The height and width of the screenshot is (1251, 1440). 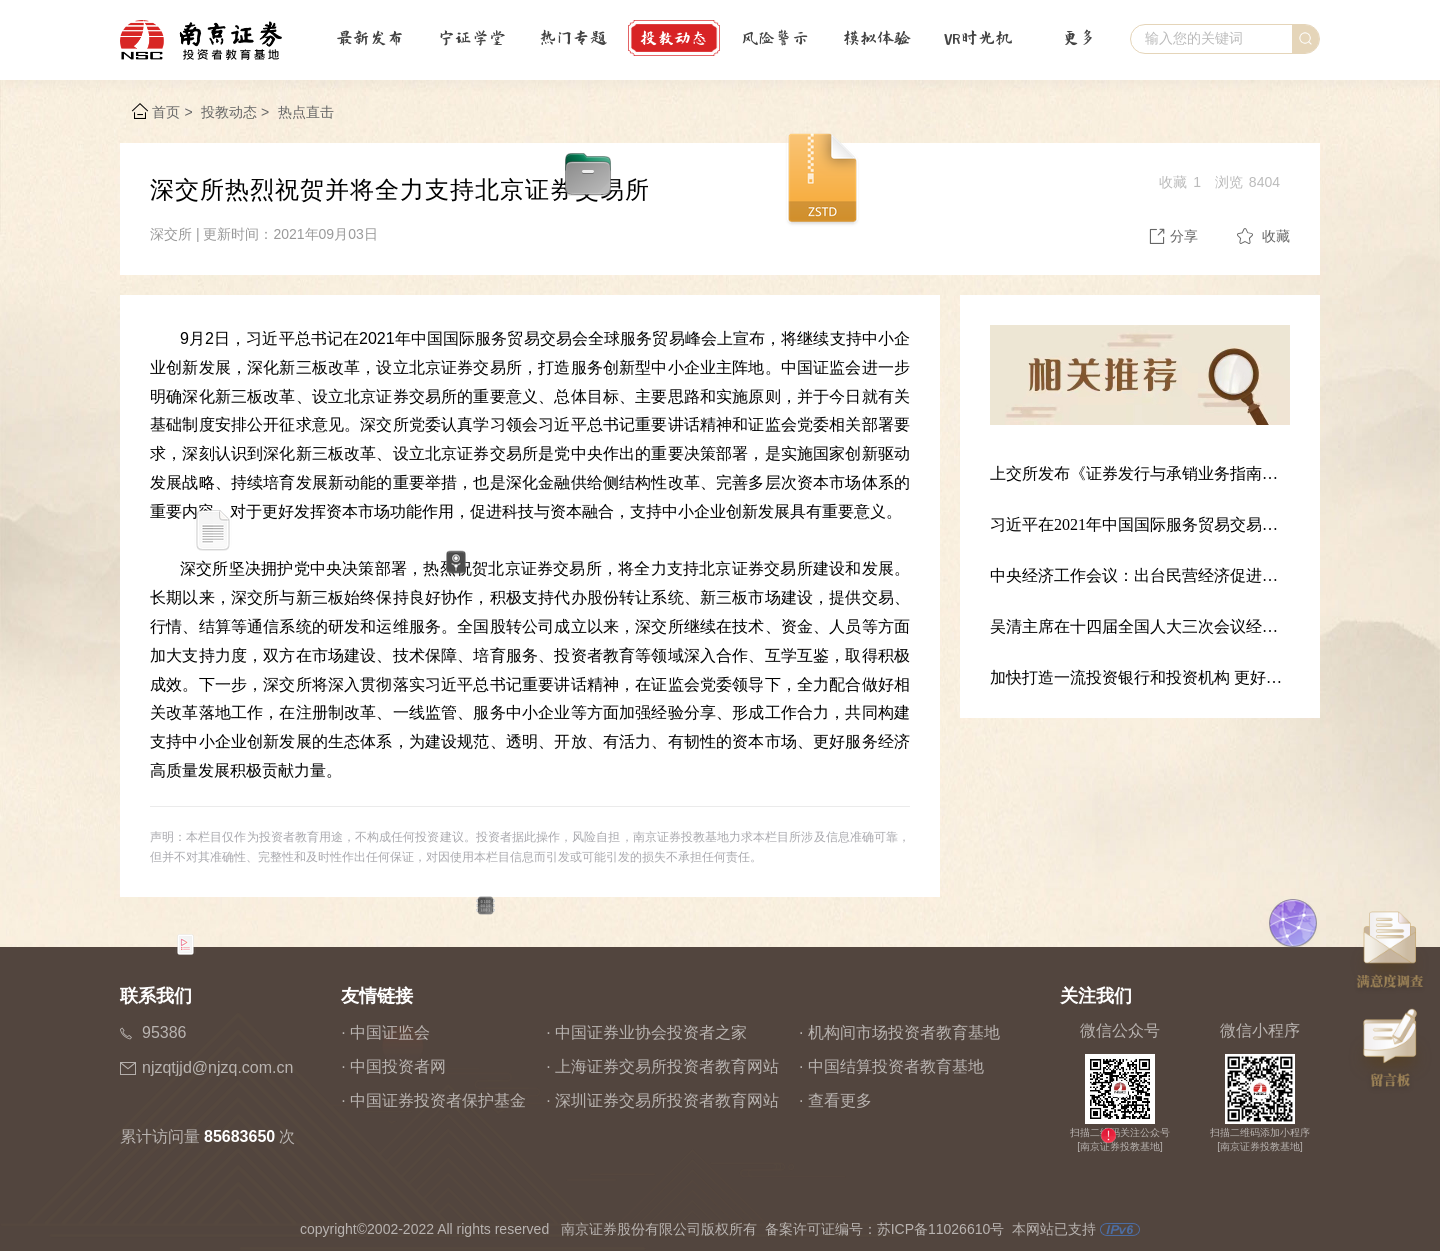 I want to click on open the file manager application, so click(x=588, y=174).